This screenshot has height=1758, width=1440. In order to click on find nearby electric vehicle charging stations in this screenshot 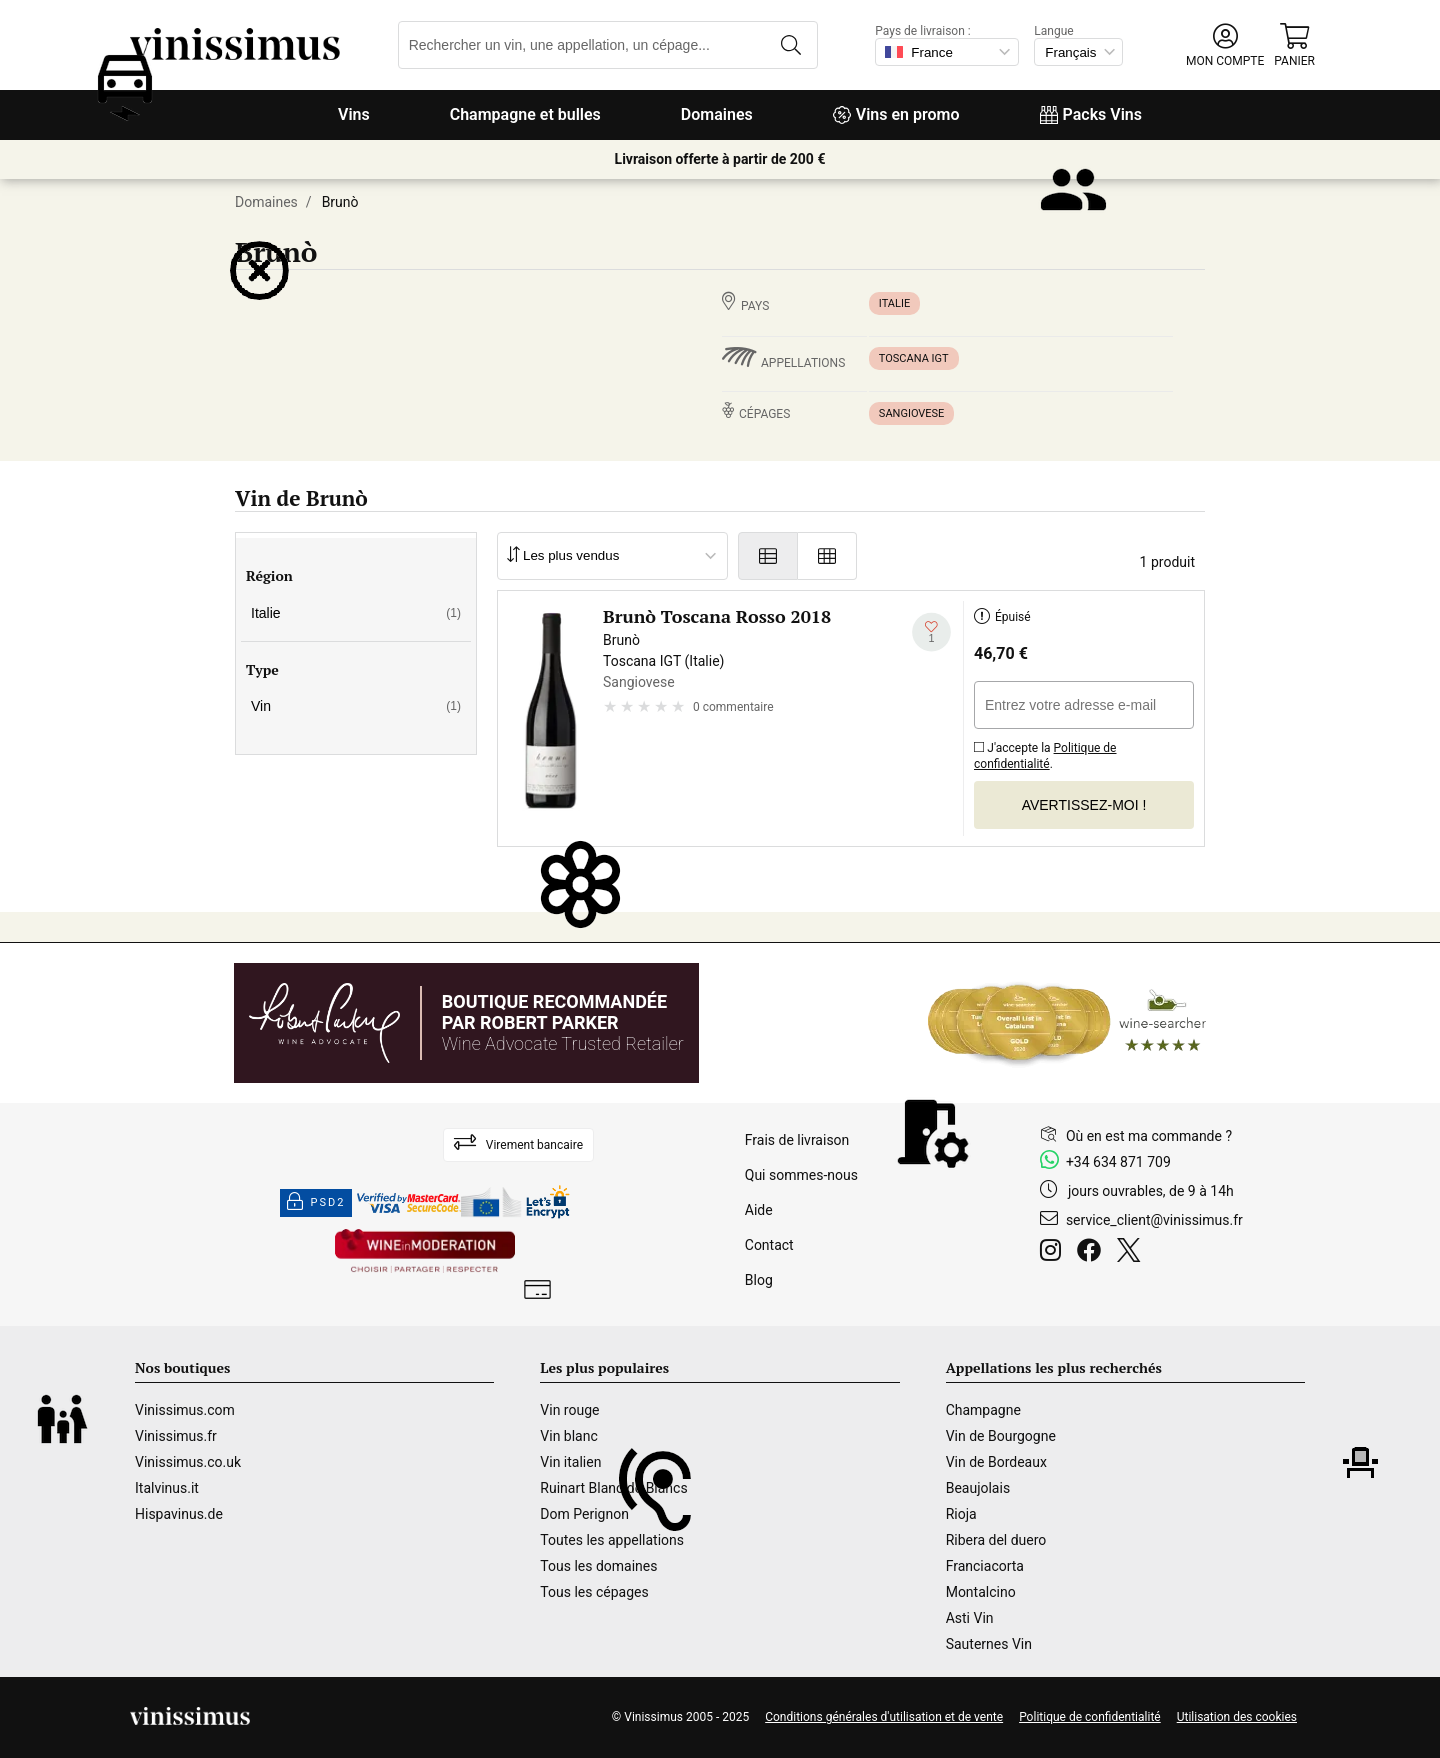, I will do `click(125, 88)`.